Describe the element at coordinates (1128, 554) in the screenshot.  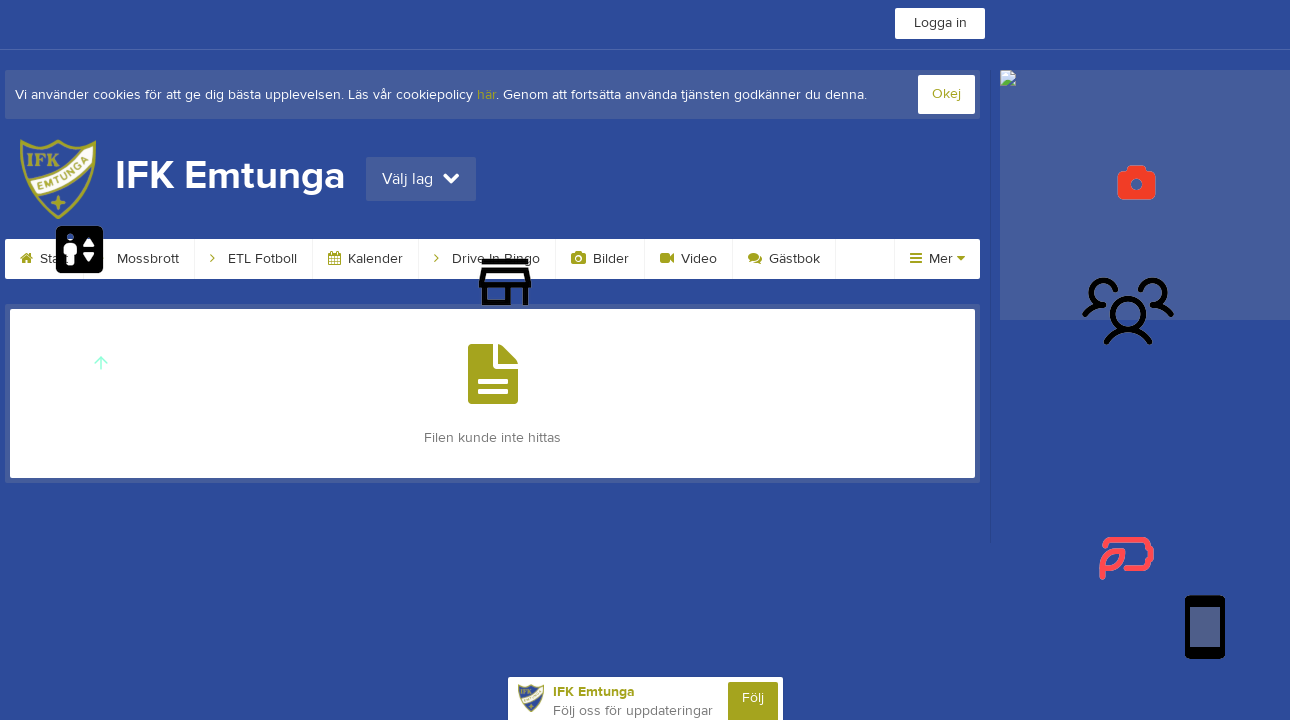
I see `enable battery saver or eco mode` at that location.